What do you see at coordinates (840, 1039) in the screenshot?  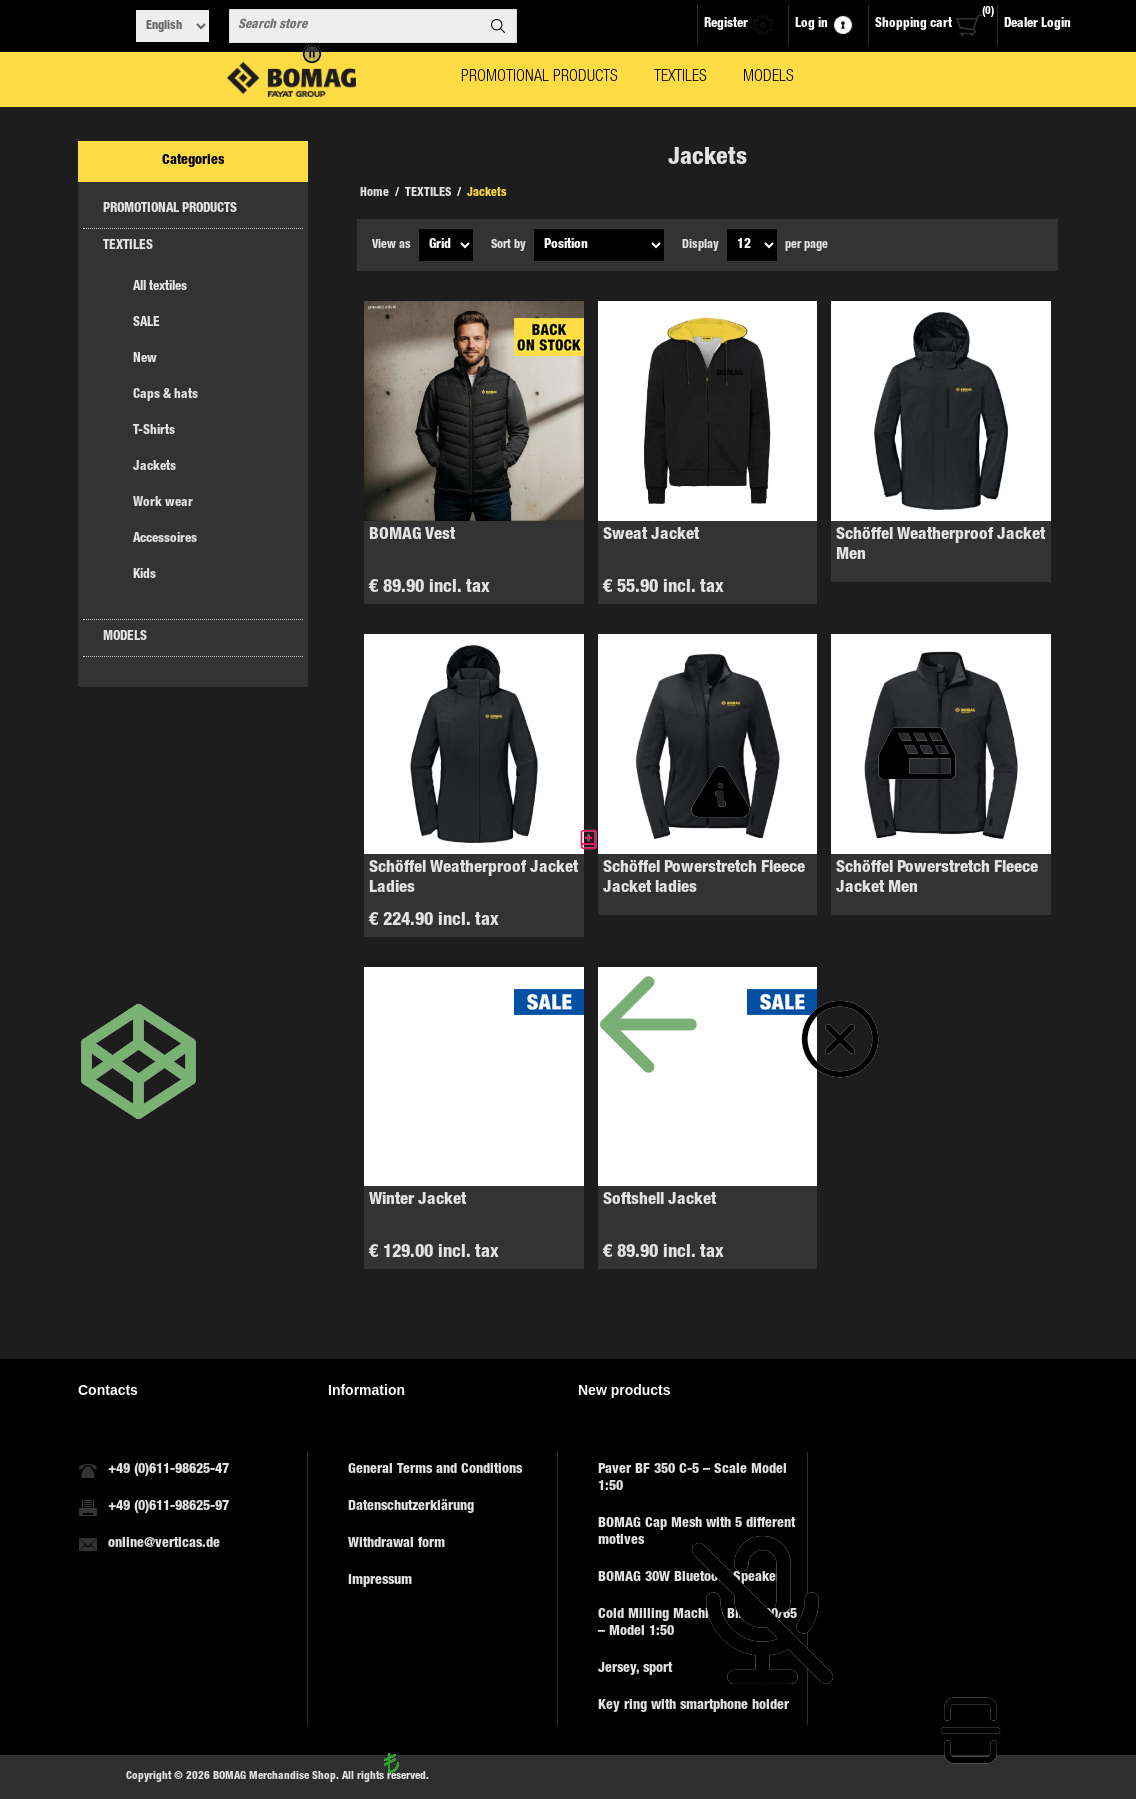 I see `close or dismiss a dialog` at bounding box center [840, 1039].